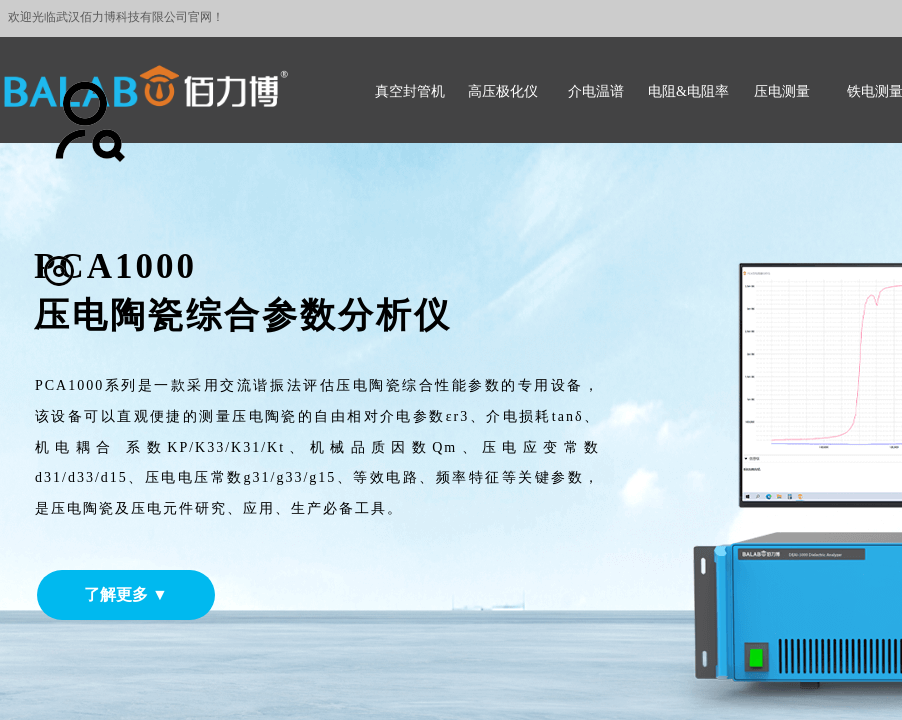 This screenshot has height=720, width=902. Describe the element at coordinates (85, 122) in the screenshot. I see `search for a user or contact` at that location.